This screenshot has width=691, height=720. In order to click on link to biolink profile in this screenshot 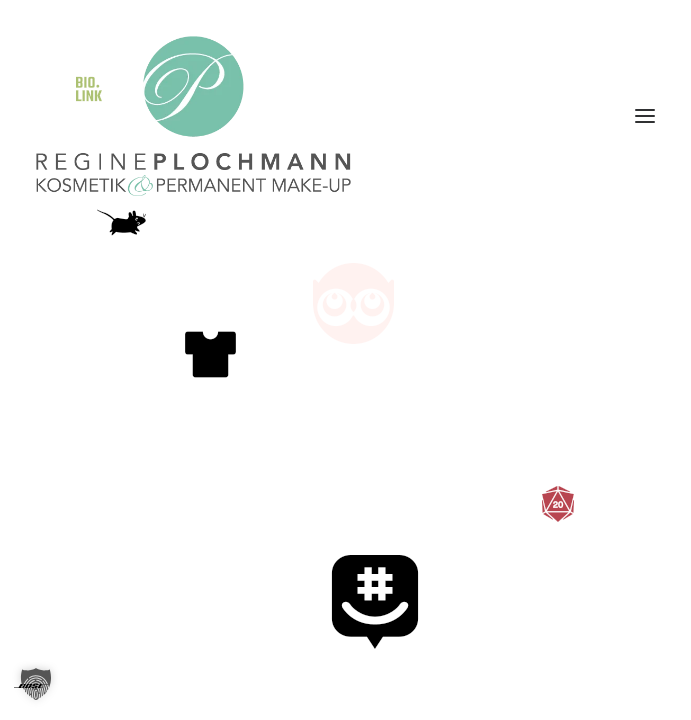, I will do `click(89, 89)`.